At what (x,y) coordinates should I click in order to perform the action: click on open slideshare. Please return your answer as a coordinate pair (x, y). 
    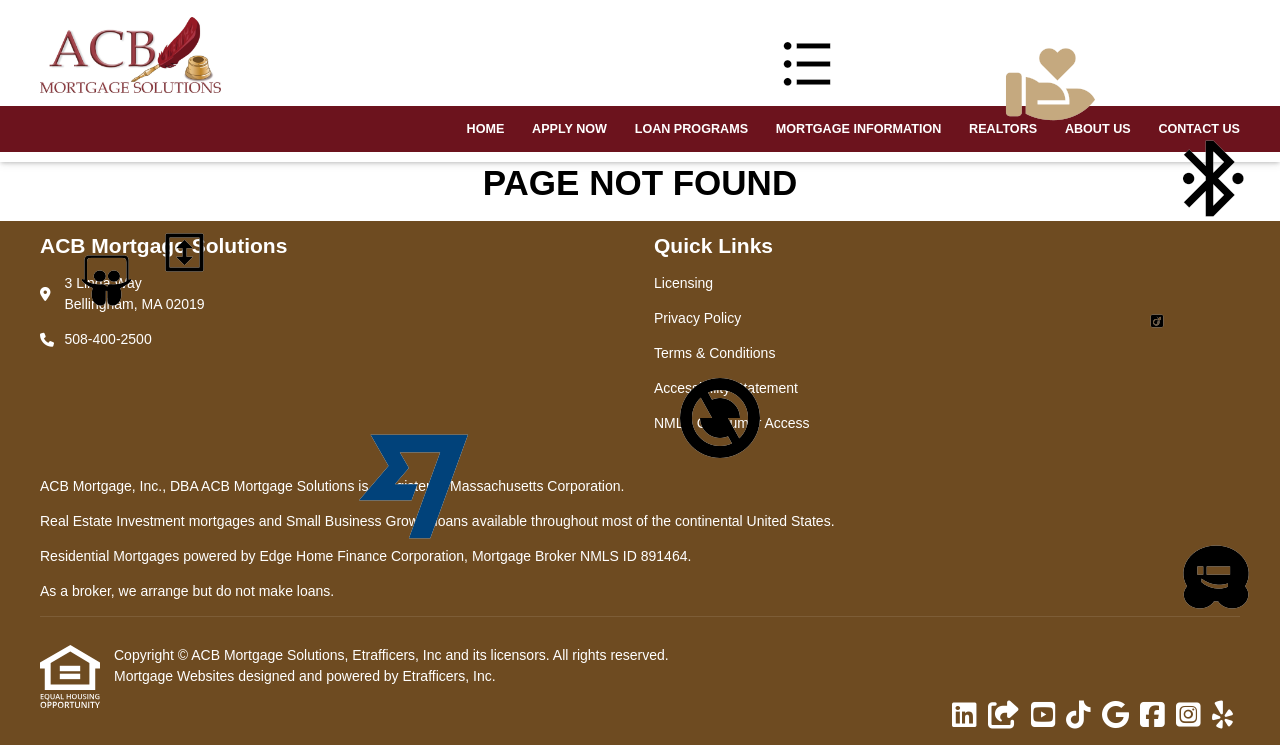
    Looking at the image, I should click on (106, 280).